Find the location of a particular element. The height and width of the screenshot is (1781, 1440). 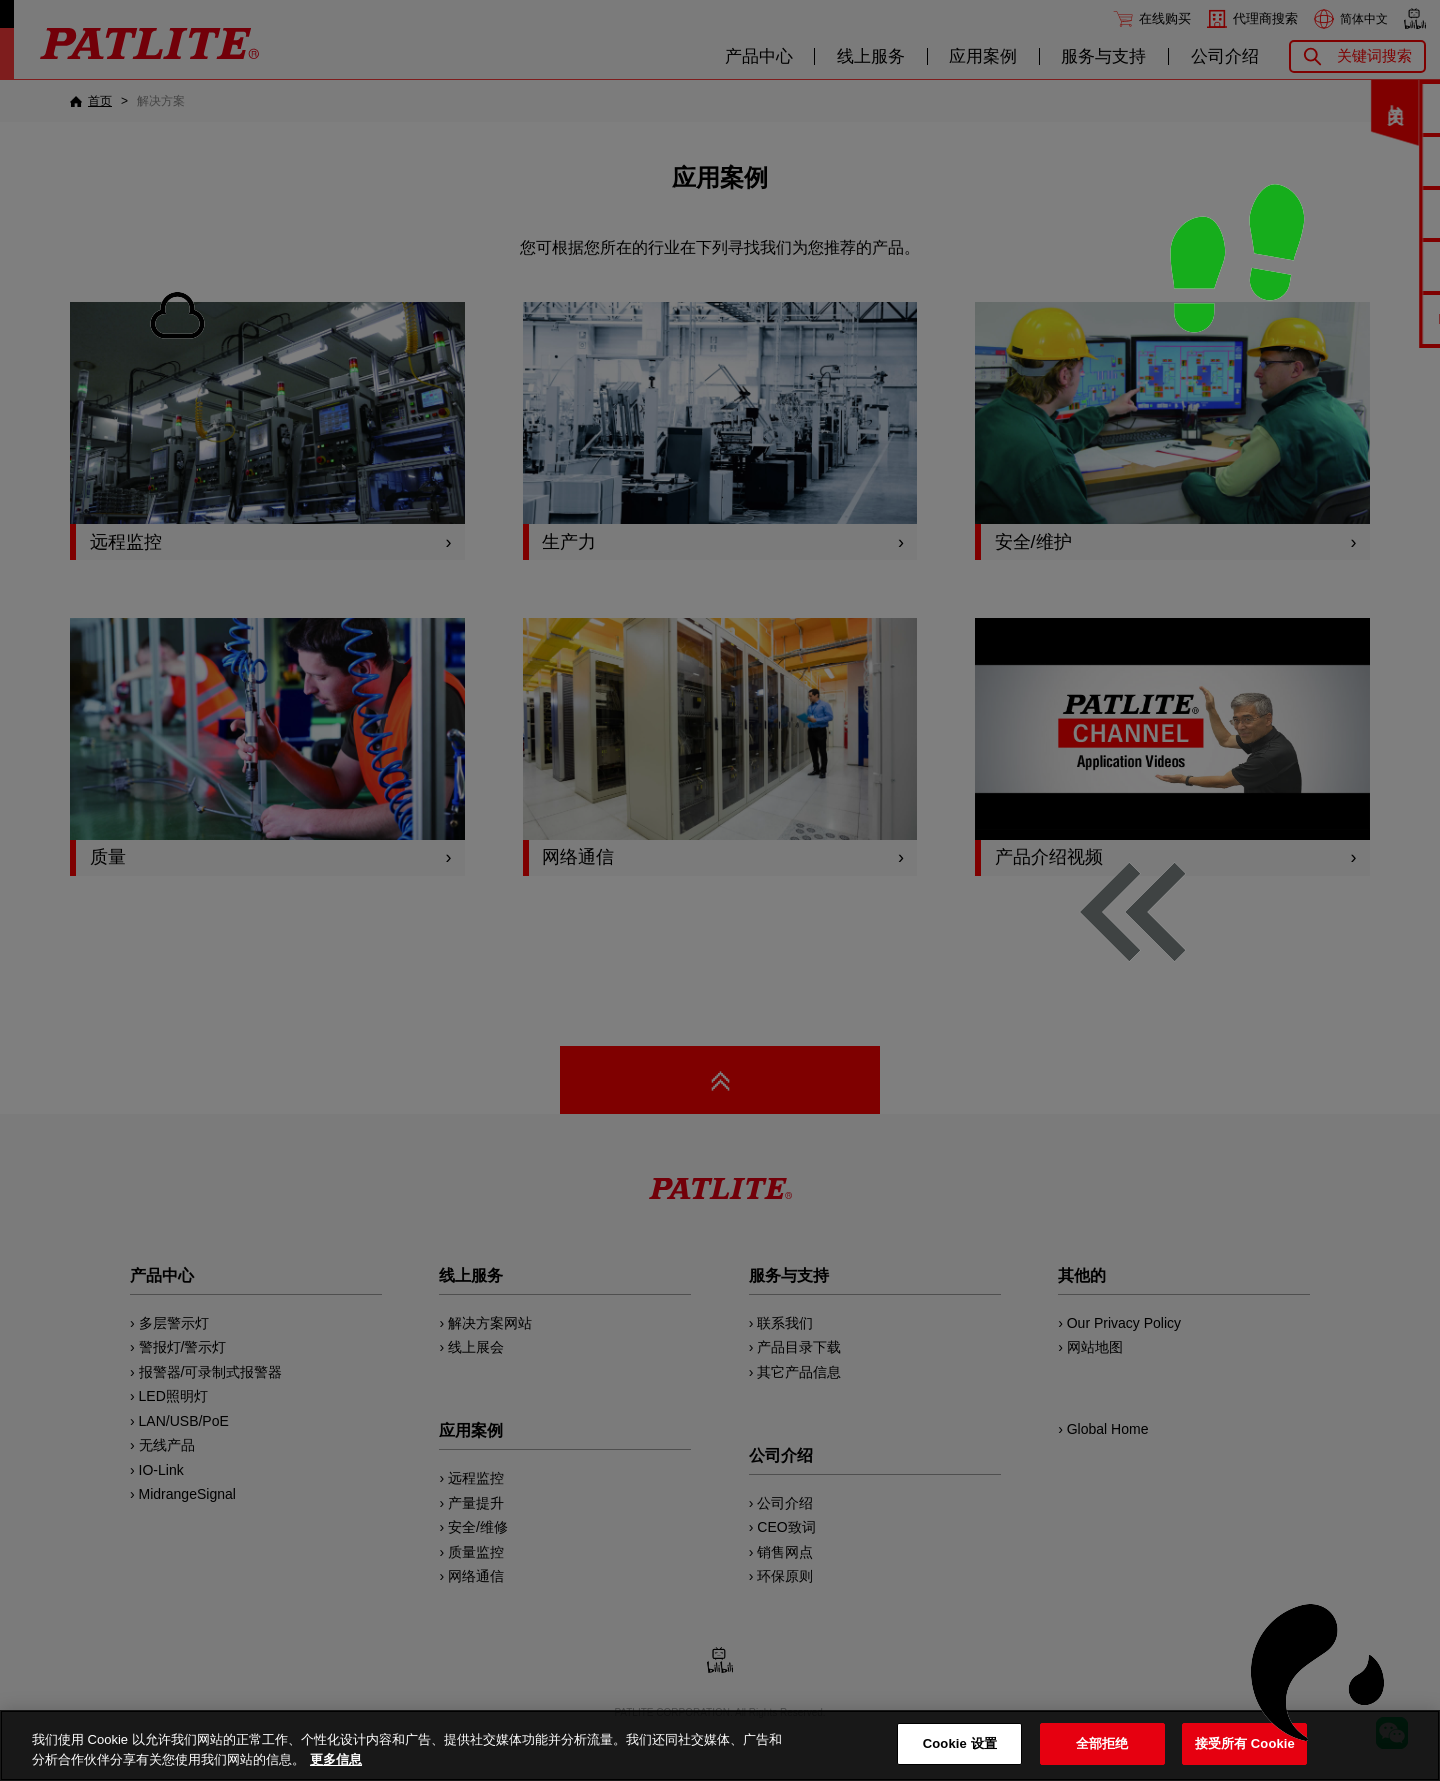

go back to the beginning is located at coordinates (1137, 912).